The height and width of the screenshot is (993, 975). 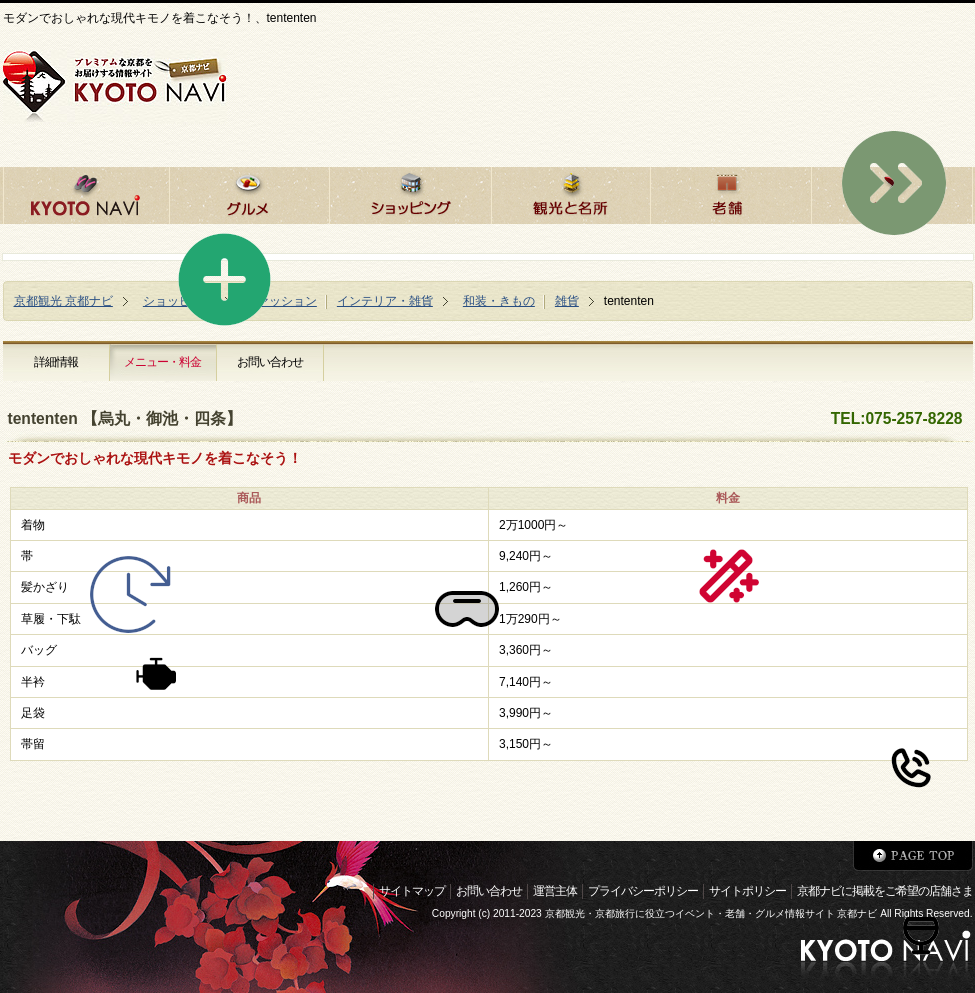 I want to click on apply auto-enhance or smart adjustments, so click(x=726, y=576).